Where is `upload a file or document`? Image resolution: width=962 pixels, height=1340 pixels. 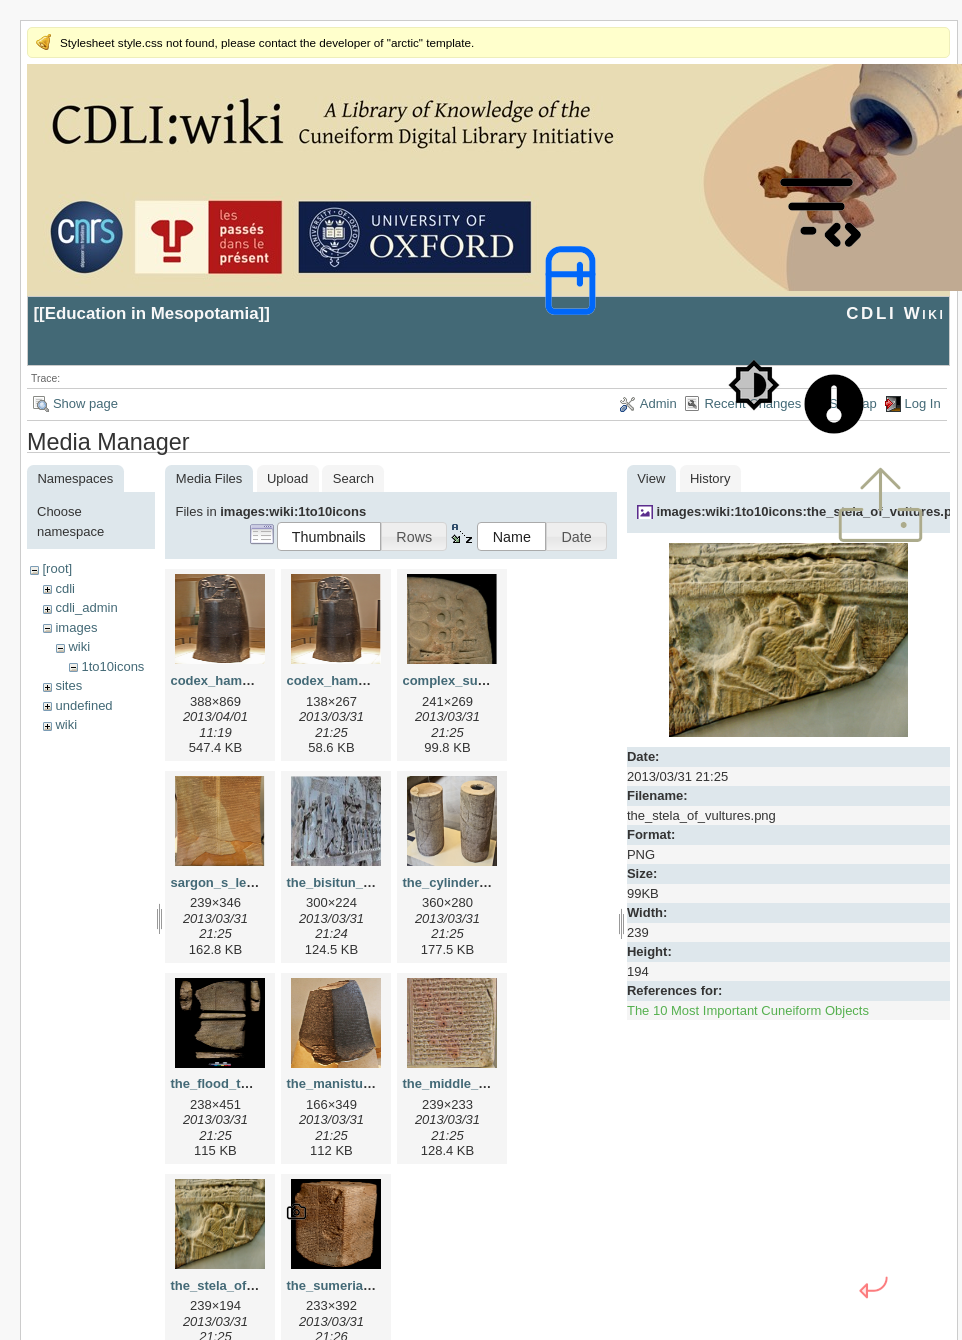
upload a file or document is located at coordinates (880, 509).